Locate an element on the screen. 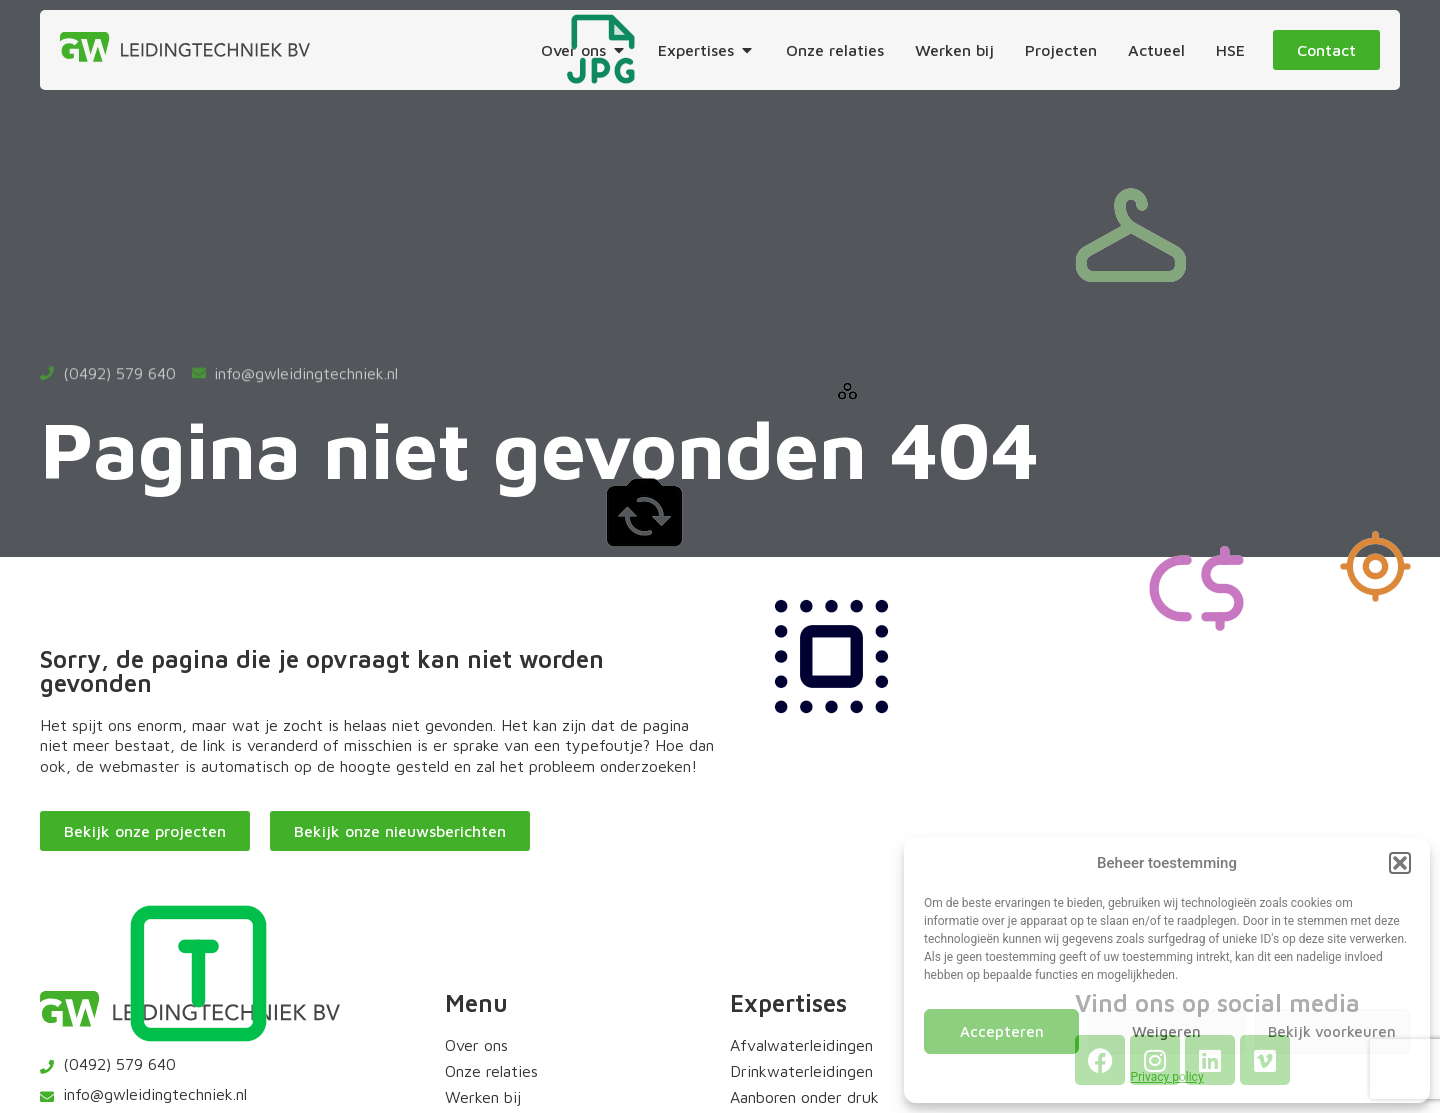 The width and height of the screenshot is (1440, 1113). view or open a JPG image file is located at coordinates (603, 52).